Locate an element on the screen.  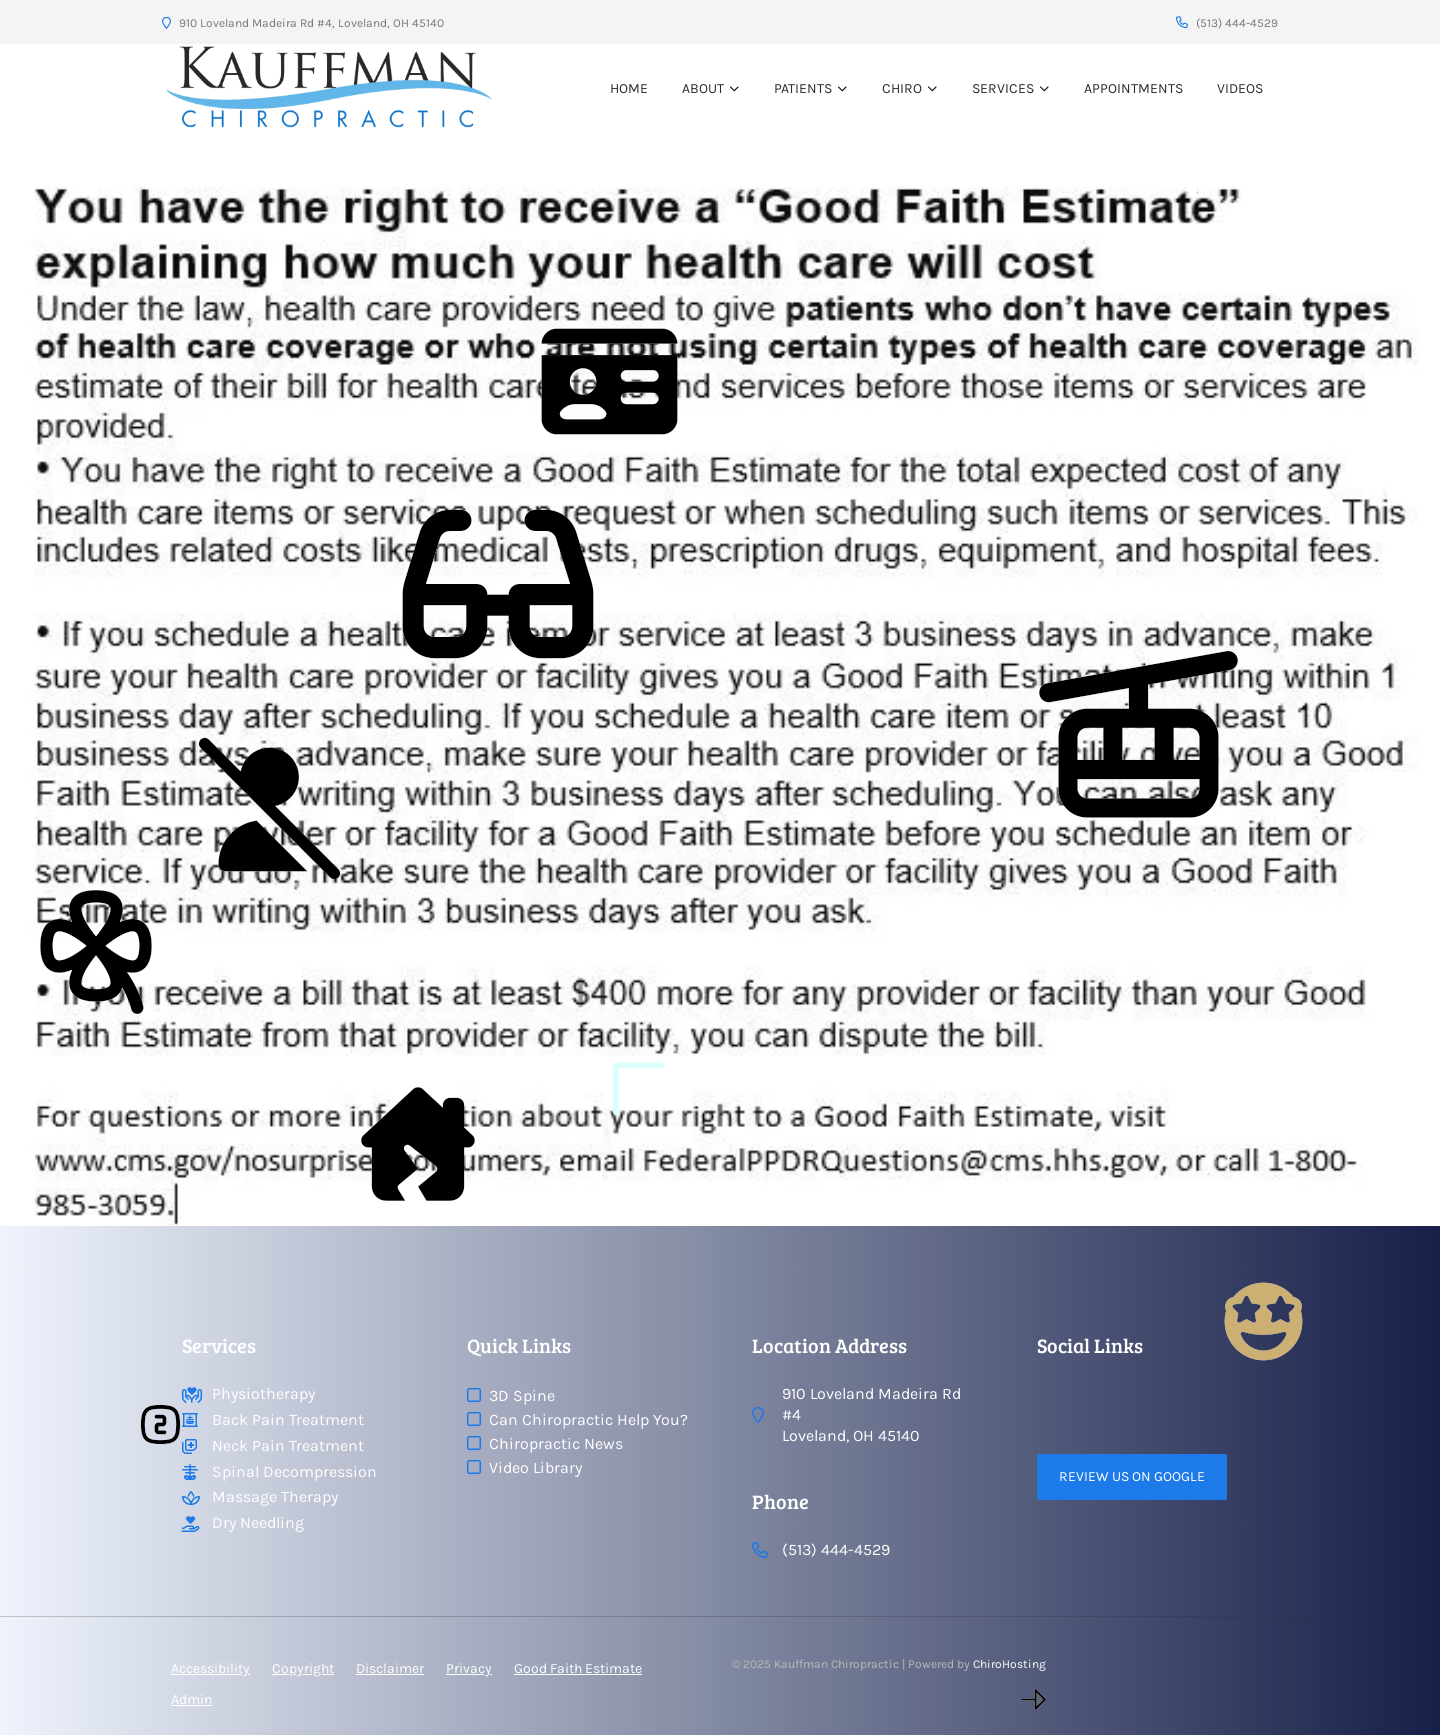
enable reading mode or accessibility features is located at coordinates (498, 584).